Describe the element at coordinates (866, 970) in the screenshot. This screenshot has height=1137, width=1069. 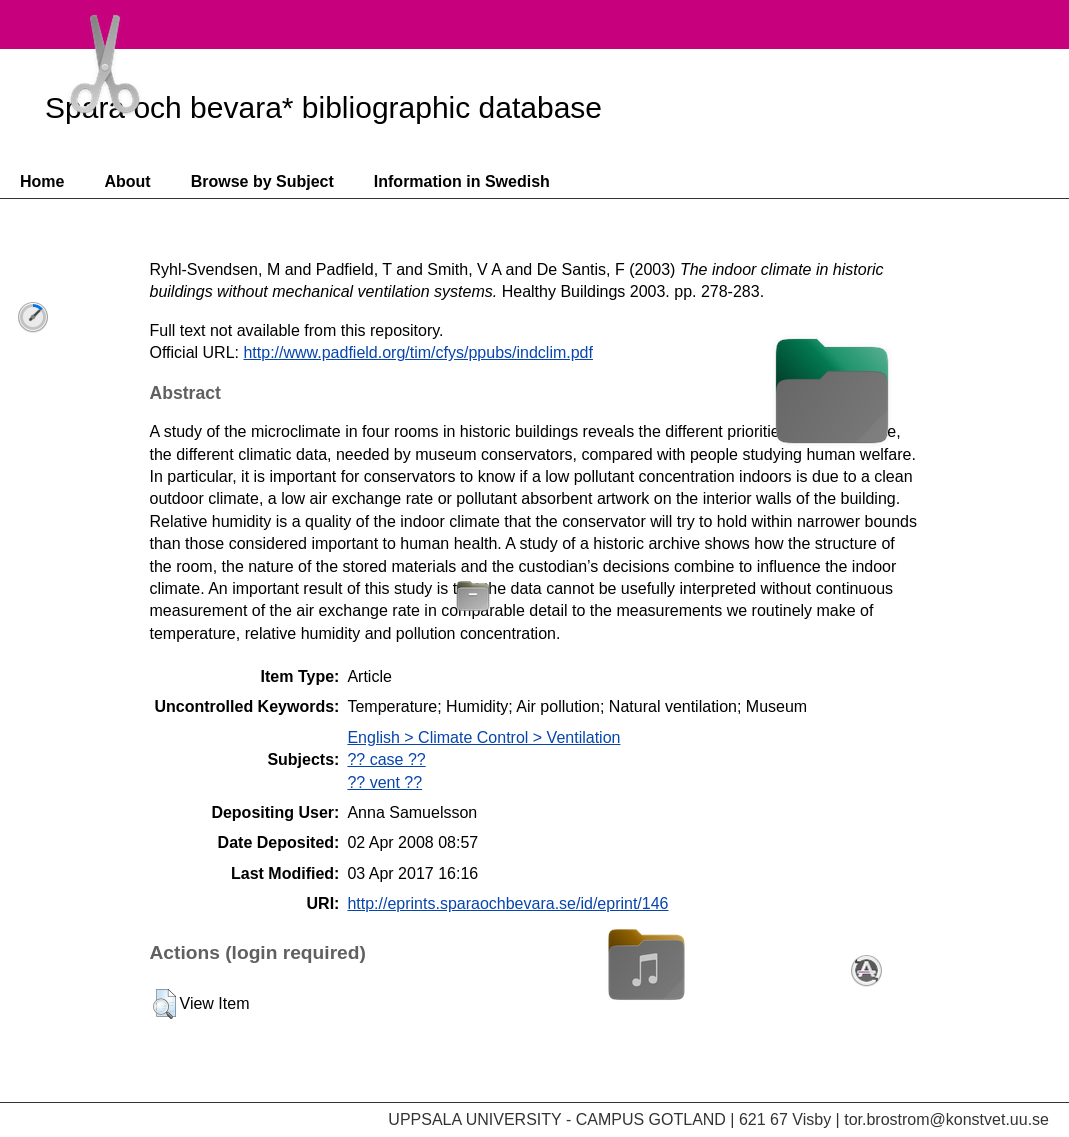
I see `open the software update manager` at that location.